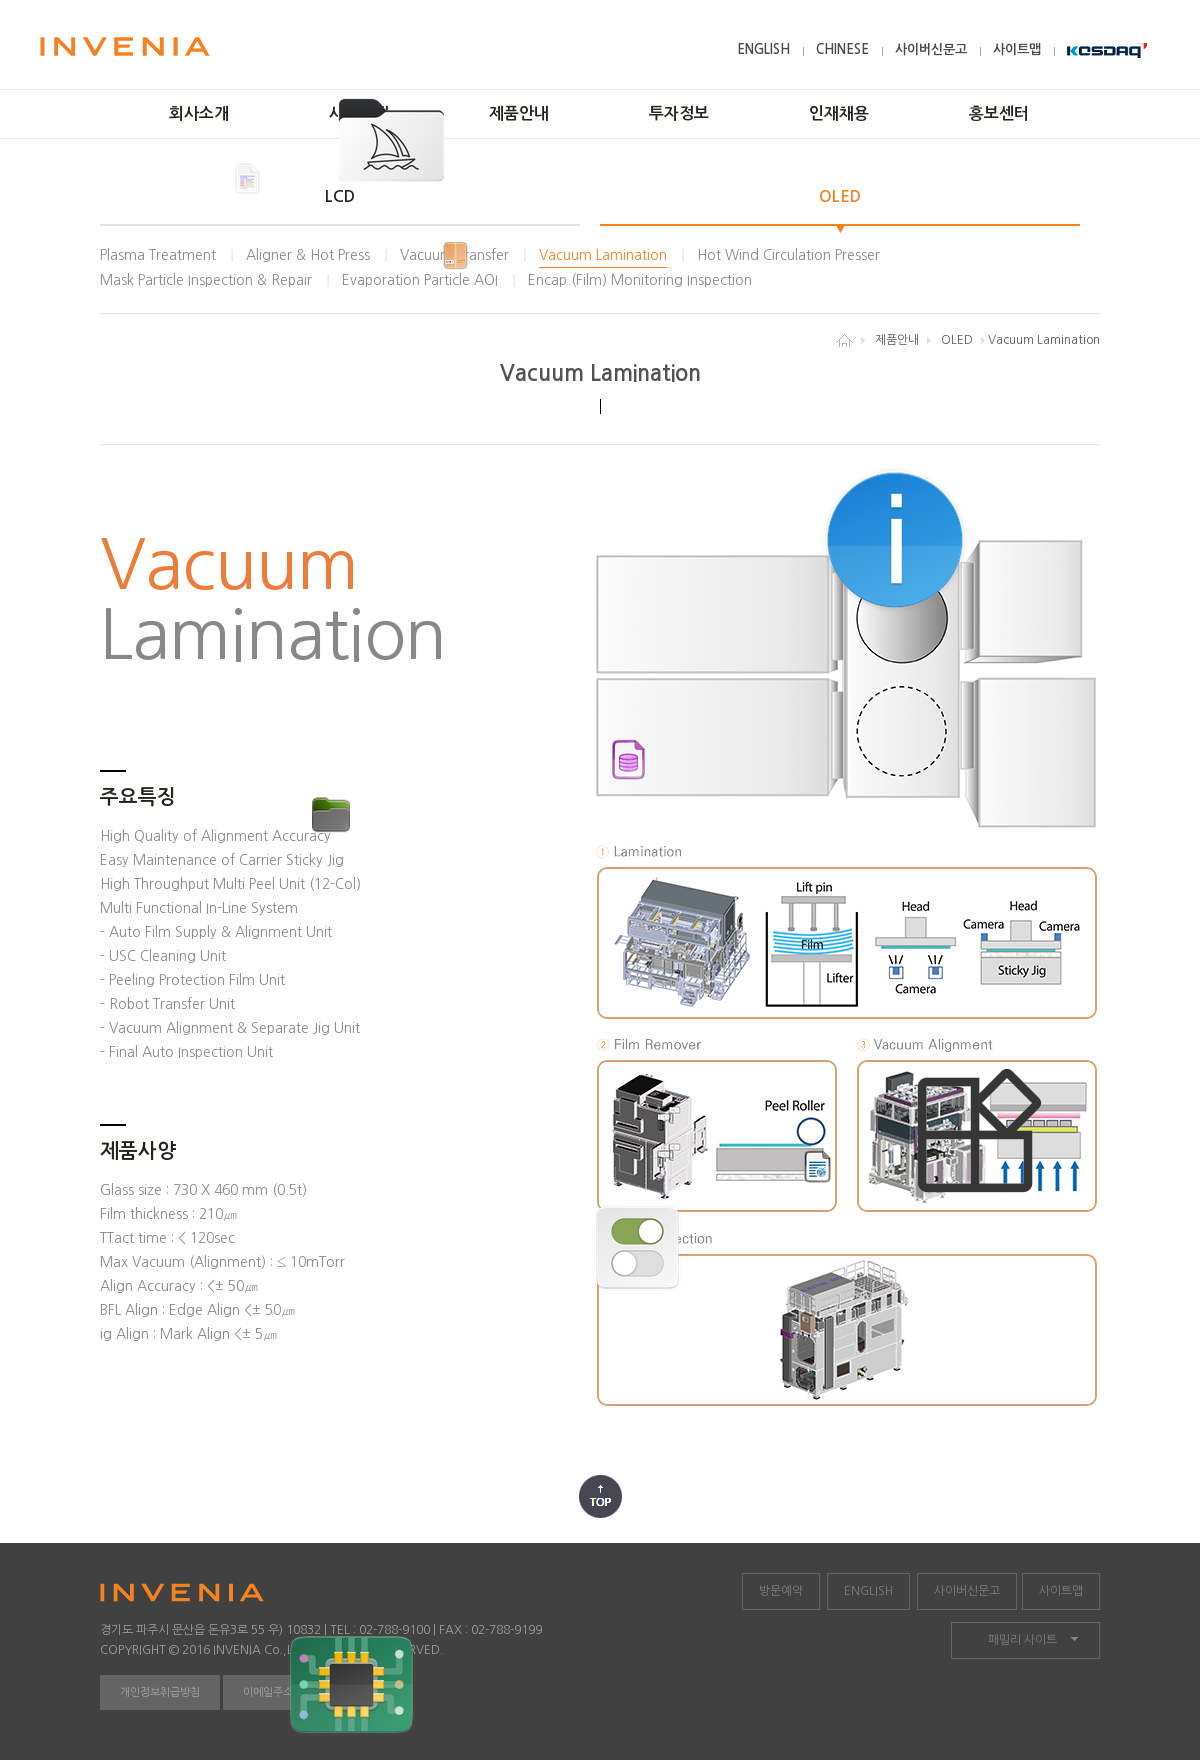  Describe the element at coordinates (637, 1247) in the screenshot. I see `open unity tweak tool settings` at that location.